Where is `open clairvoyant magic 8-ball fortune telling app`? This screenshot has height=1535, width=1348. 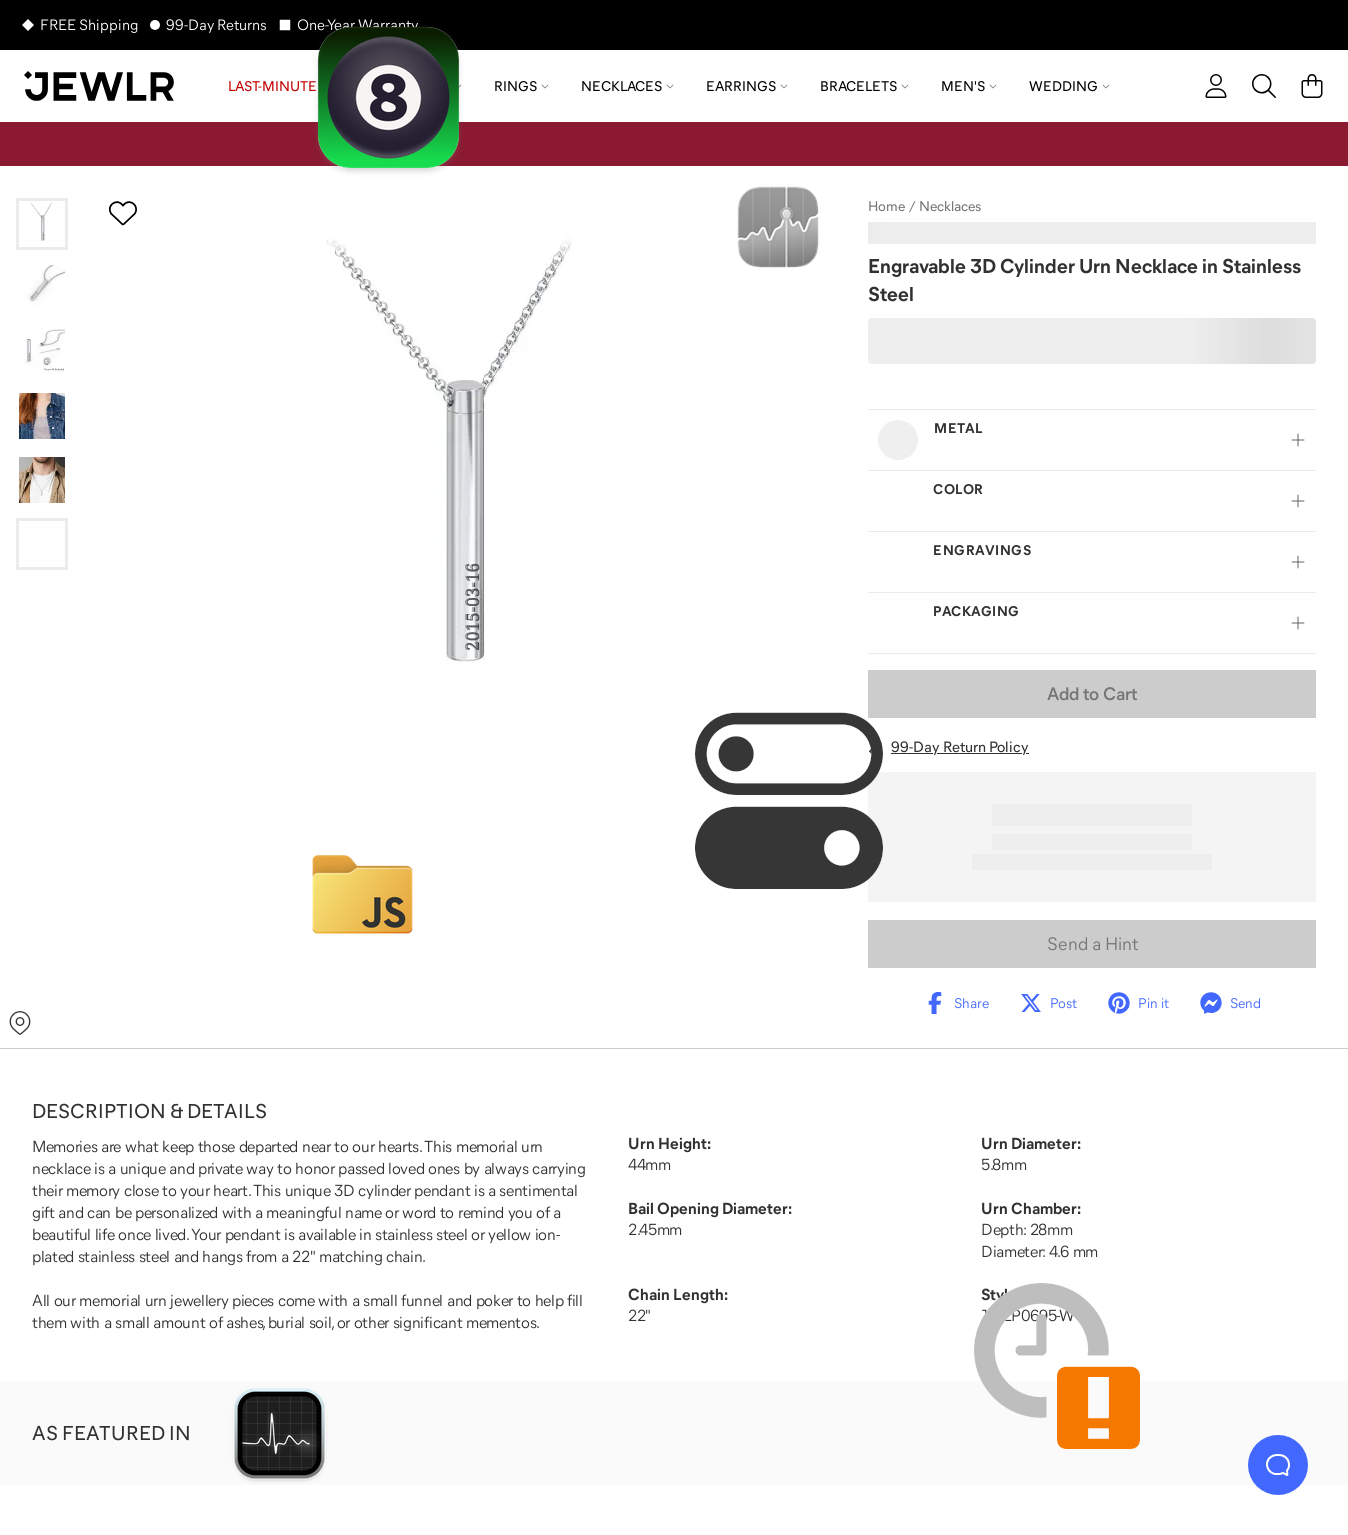
open clairvoyant magic 8-ball fortune telling app is located at coordinates (388, 97).